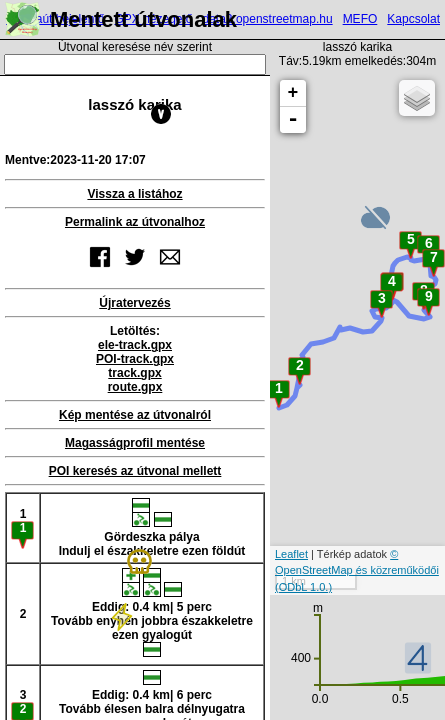 The image size is (445, 720). Describe the element at coordinates (375, 217) in the screenshot. I see `indicates no cloud connection or offline status` at that location.